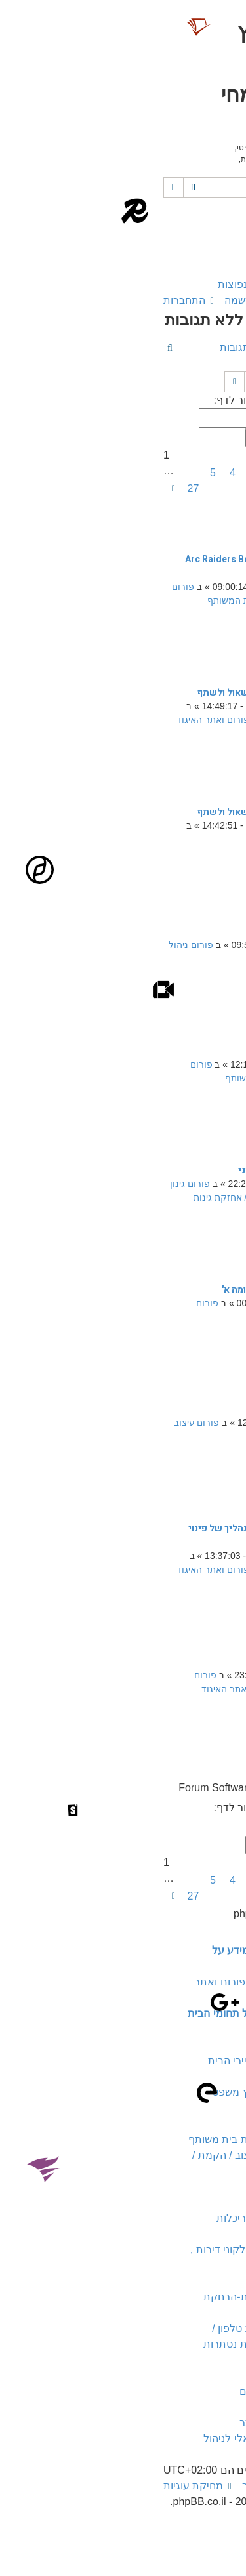  What do you see at coordinates (134, 211) in the screenshot?
I see `Redis database service logo` at bounding box center [134, 211].